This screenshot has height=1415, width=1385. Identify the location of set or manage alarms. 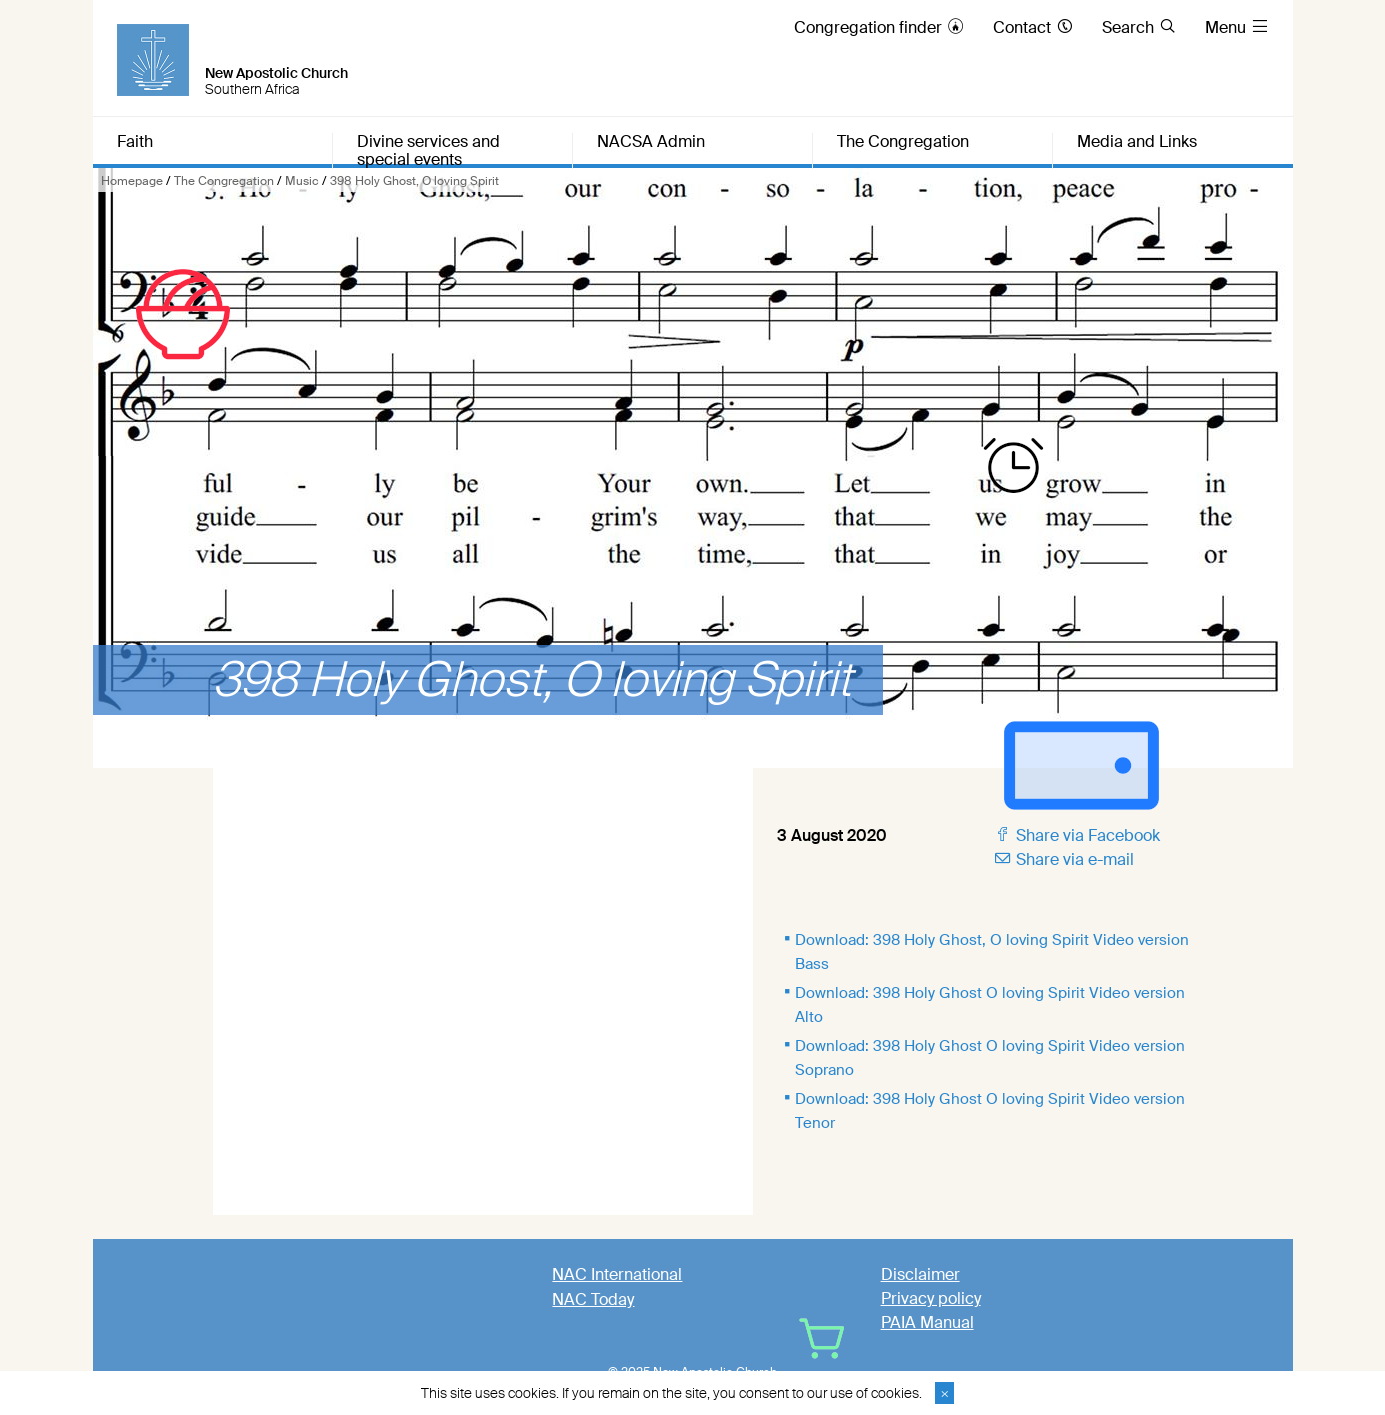
(1013, 465).